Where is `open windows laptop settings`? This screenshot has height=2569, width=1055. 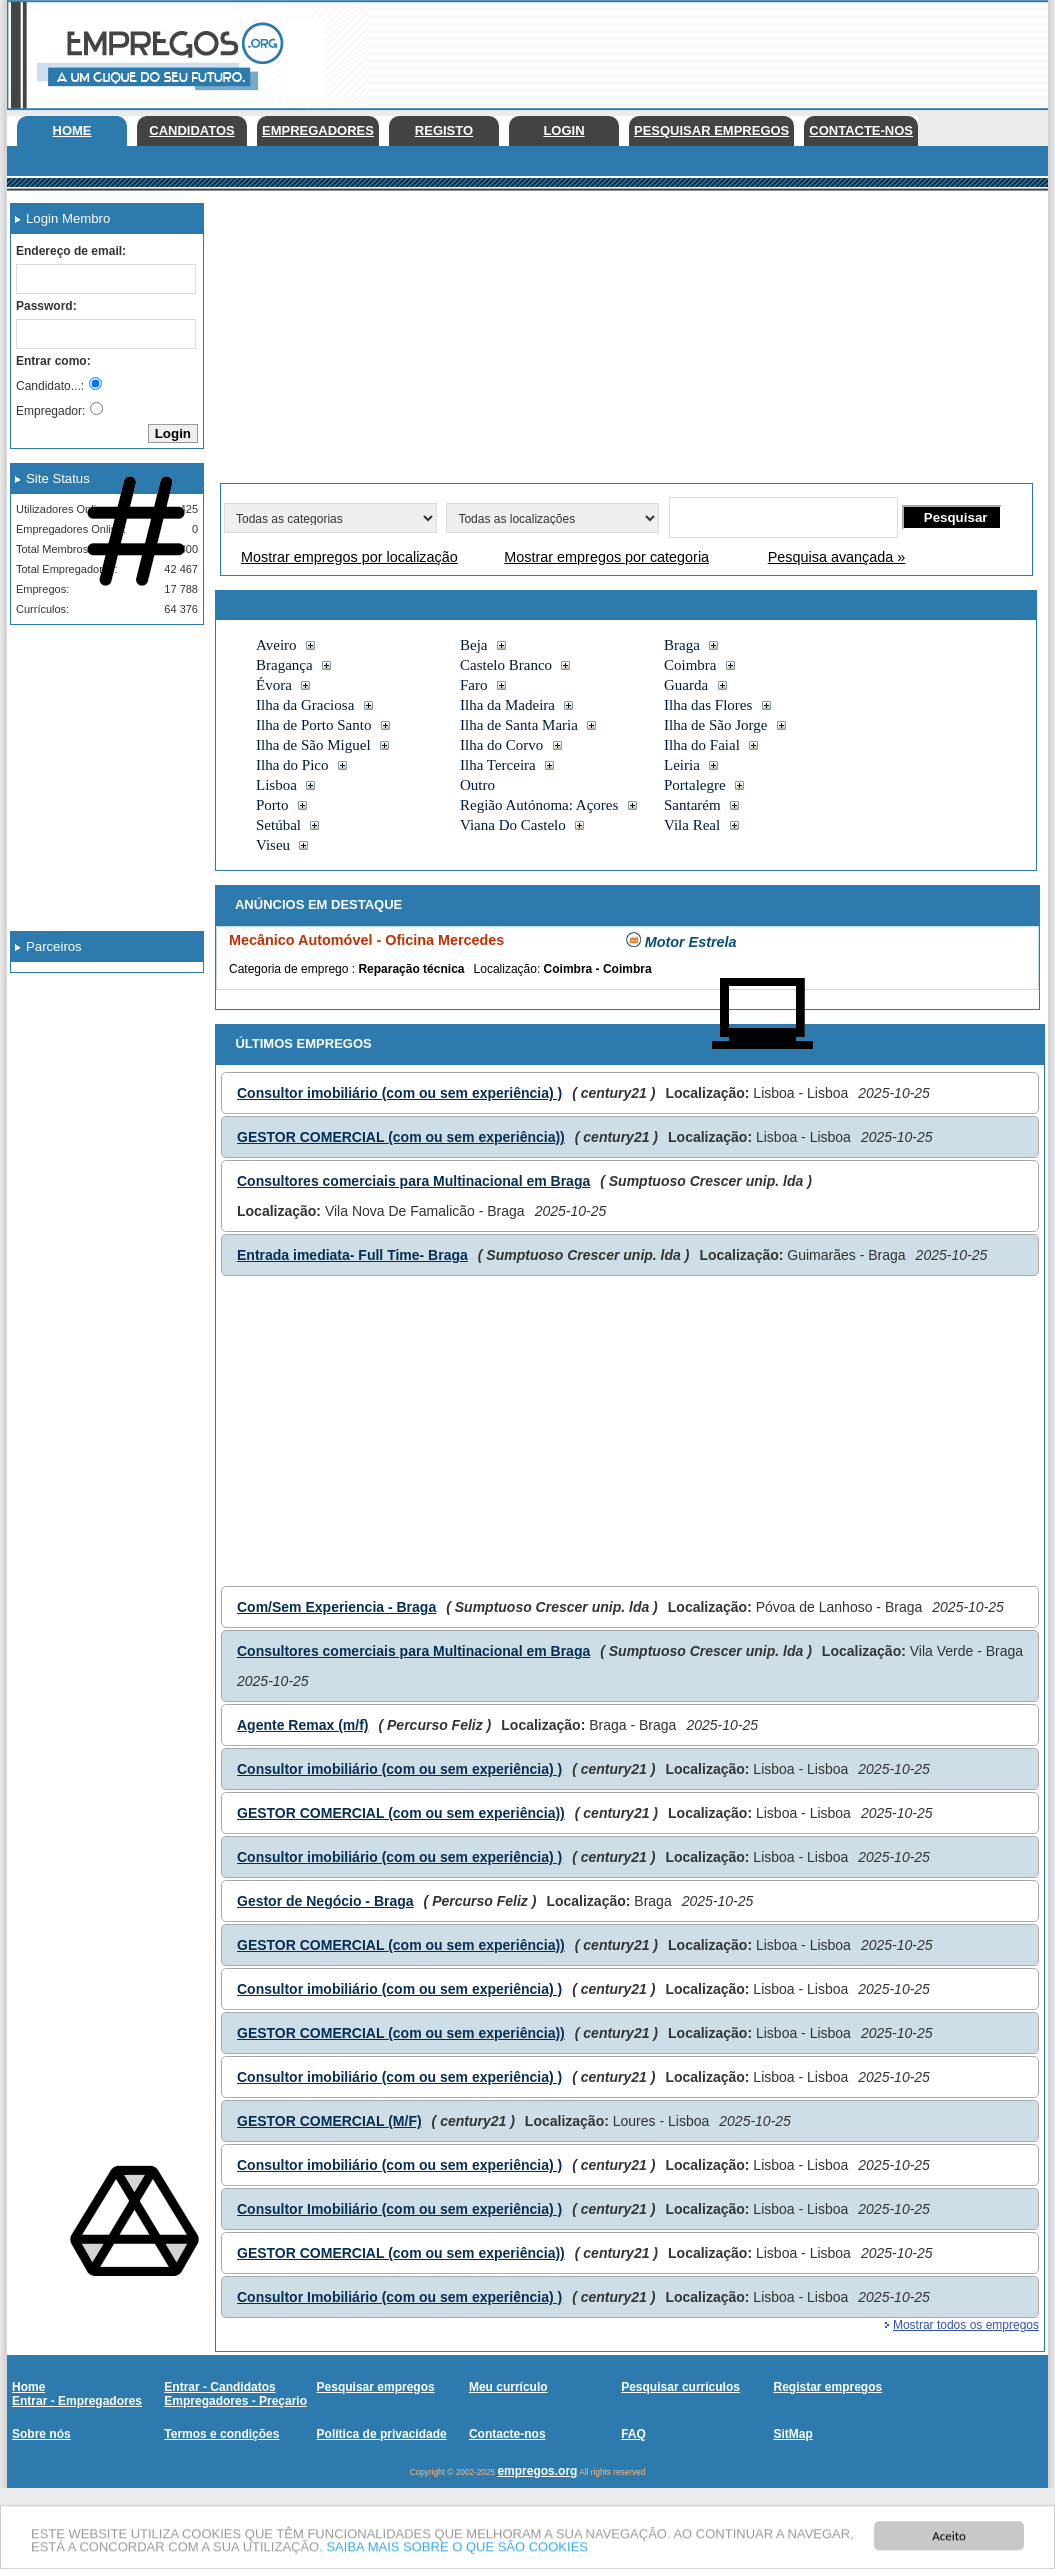 open windows laptop settings is located at coordinates (762, 1015).